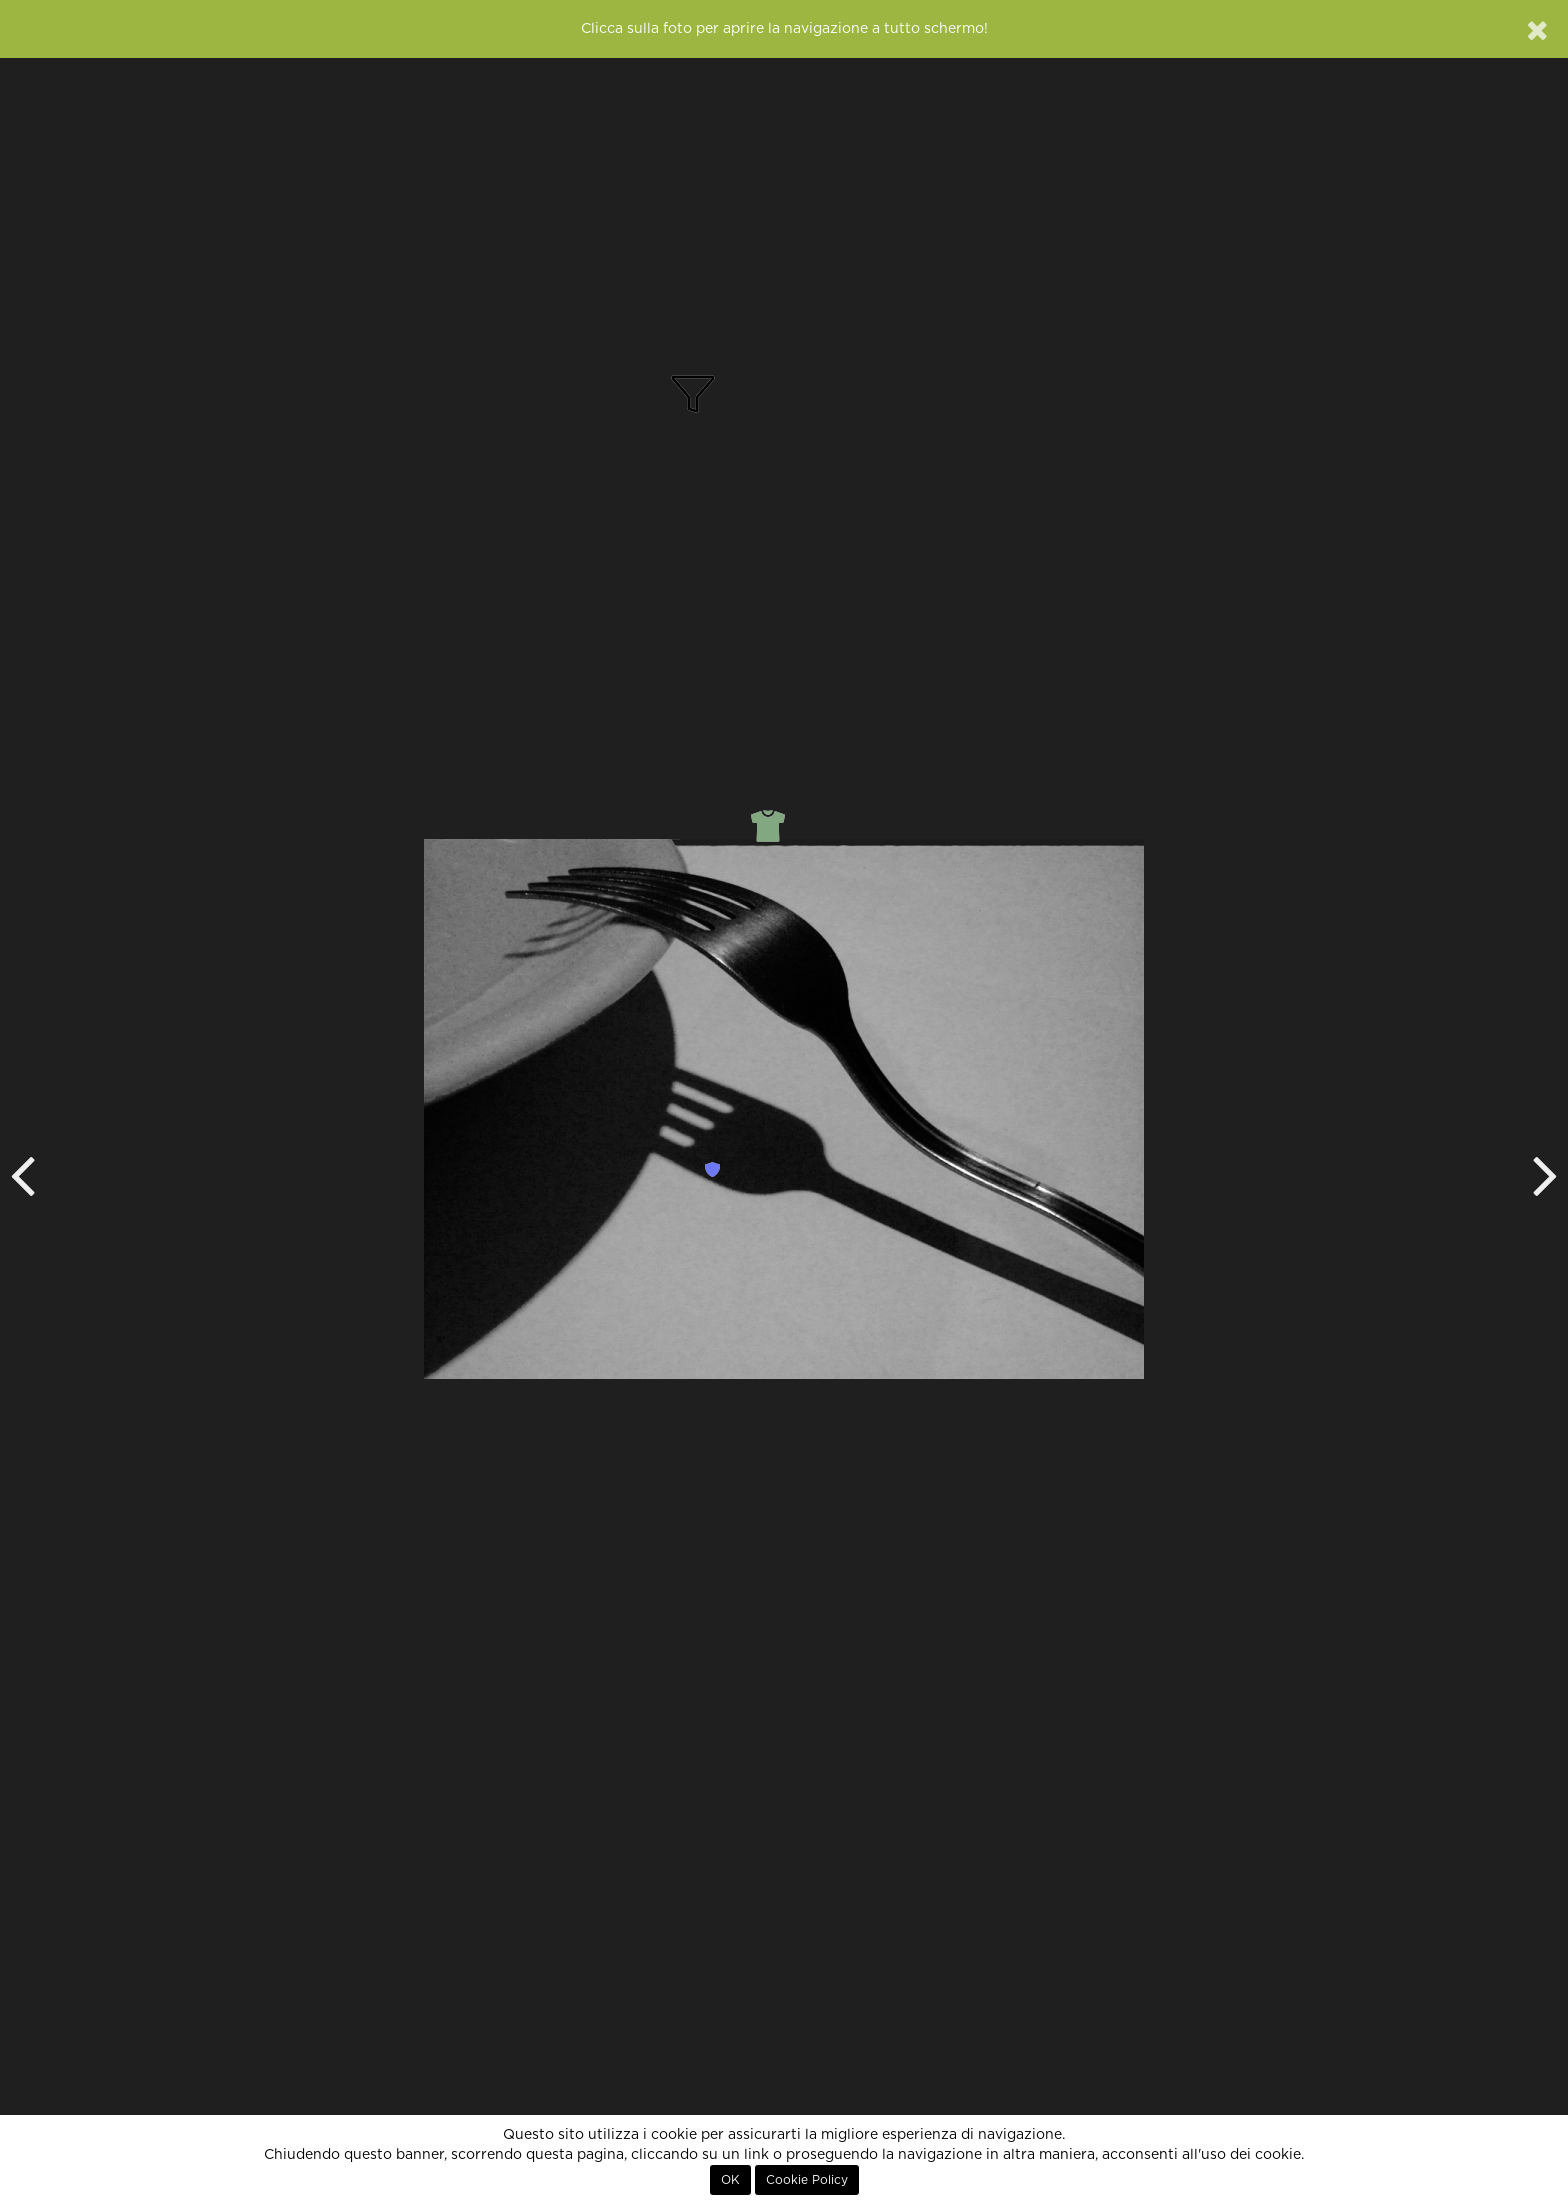  Describe the element at coordinates (693, 394) in the screenshot. I see `filter or sort content` at that location.